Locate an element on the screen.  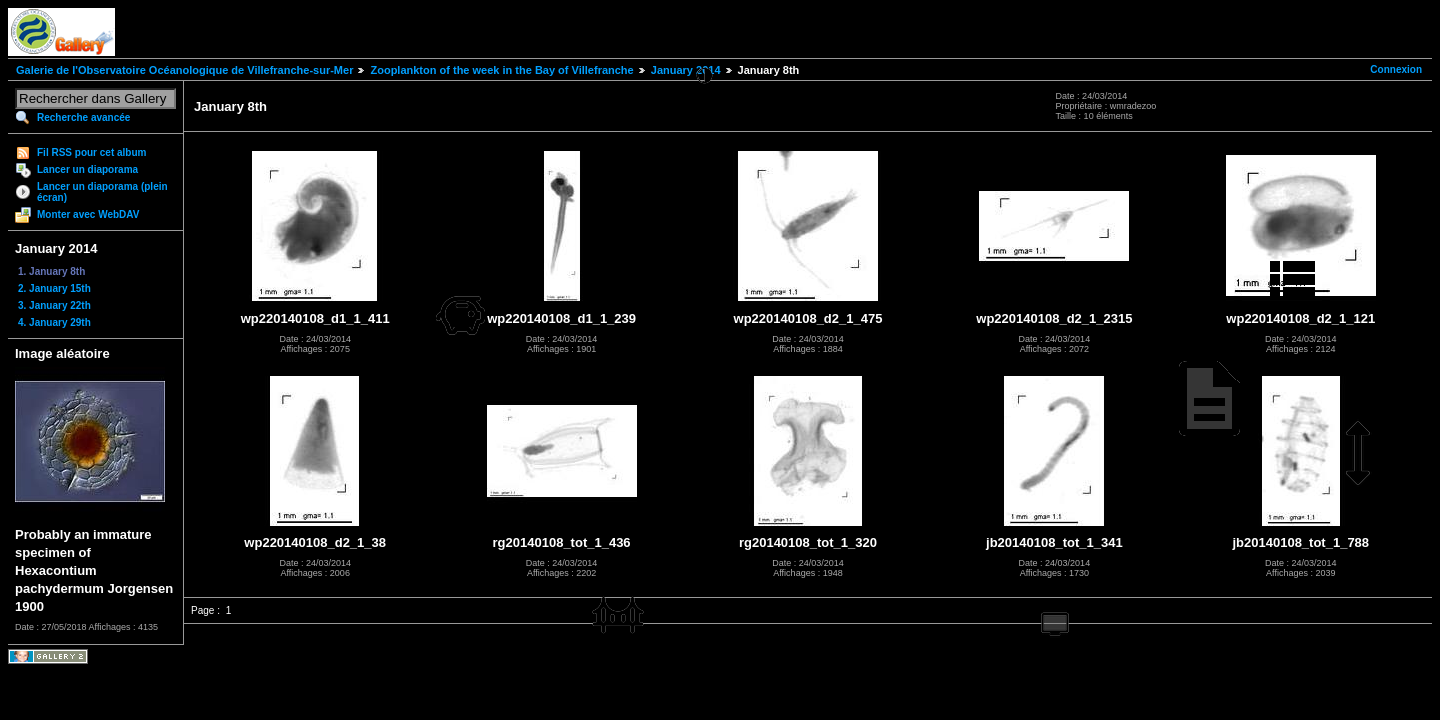
navigate to bridges or overpasses on a map is located at coordinates (618, 615).